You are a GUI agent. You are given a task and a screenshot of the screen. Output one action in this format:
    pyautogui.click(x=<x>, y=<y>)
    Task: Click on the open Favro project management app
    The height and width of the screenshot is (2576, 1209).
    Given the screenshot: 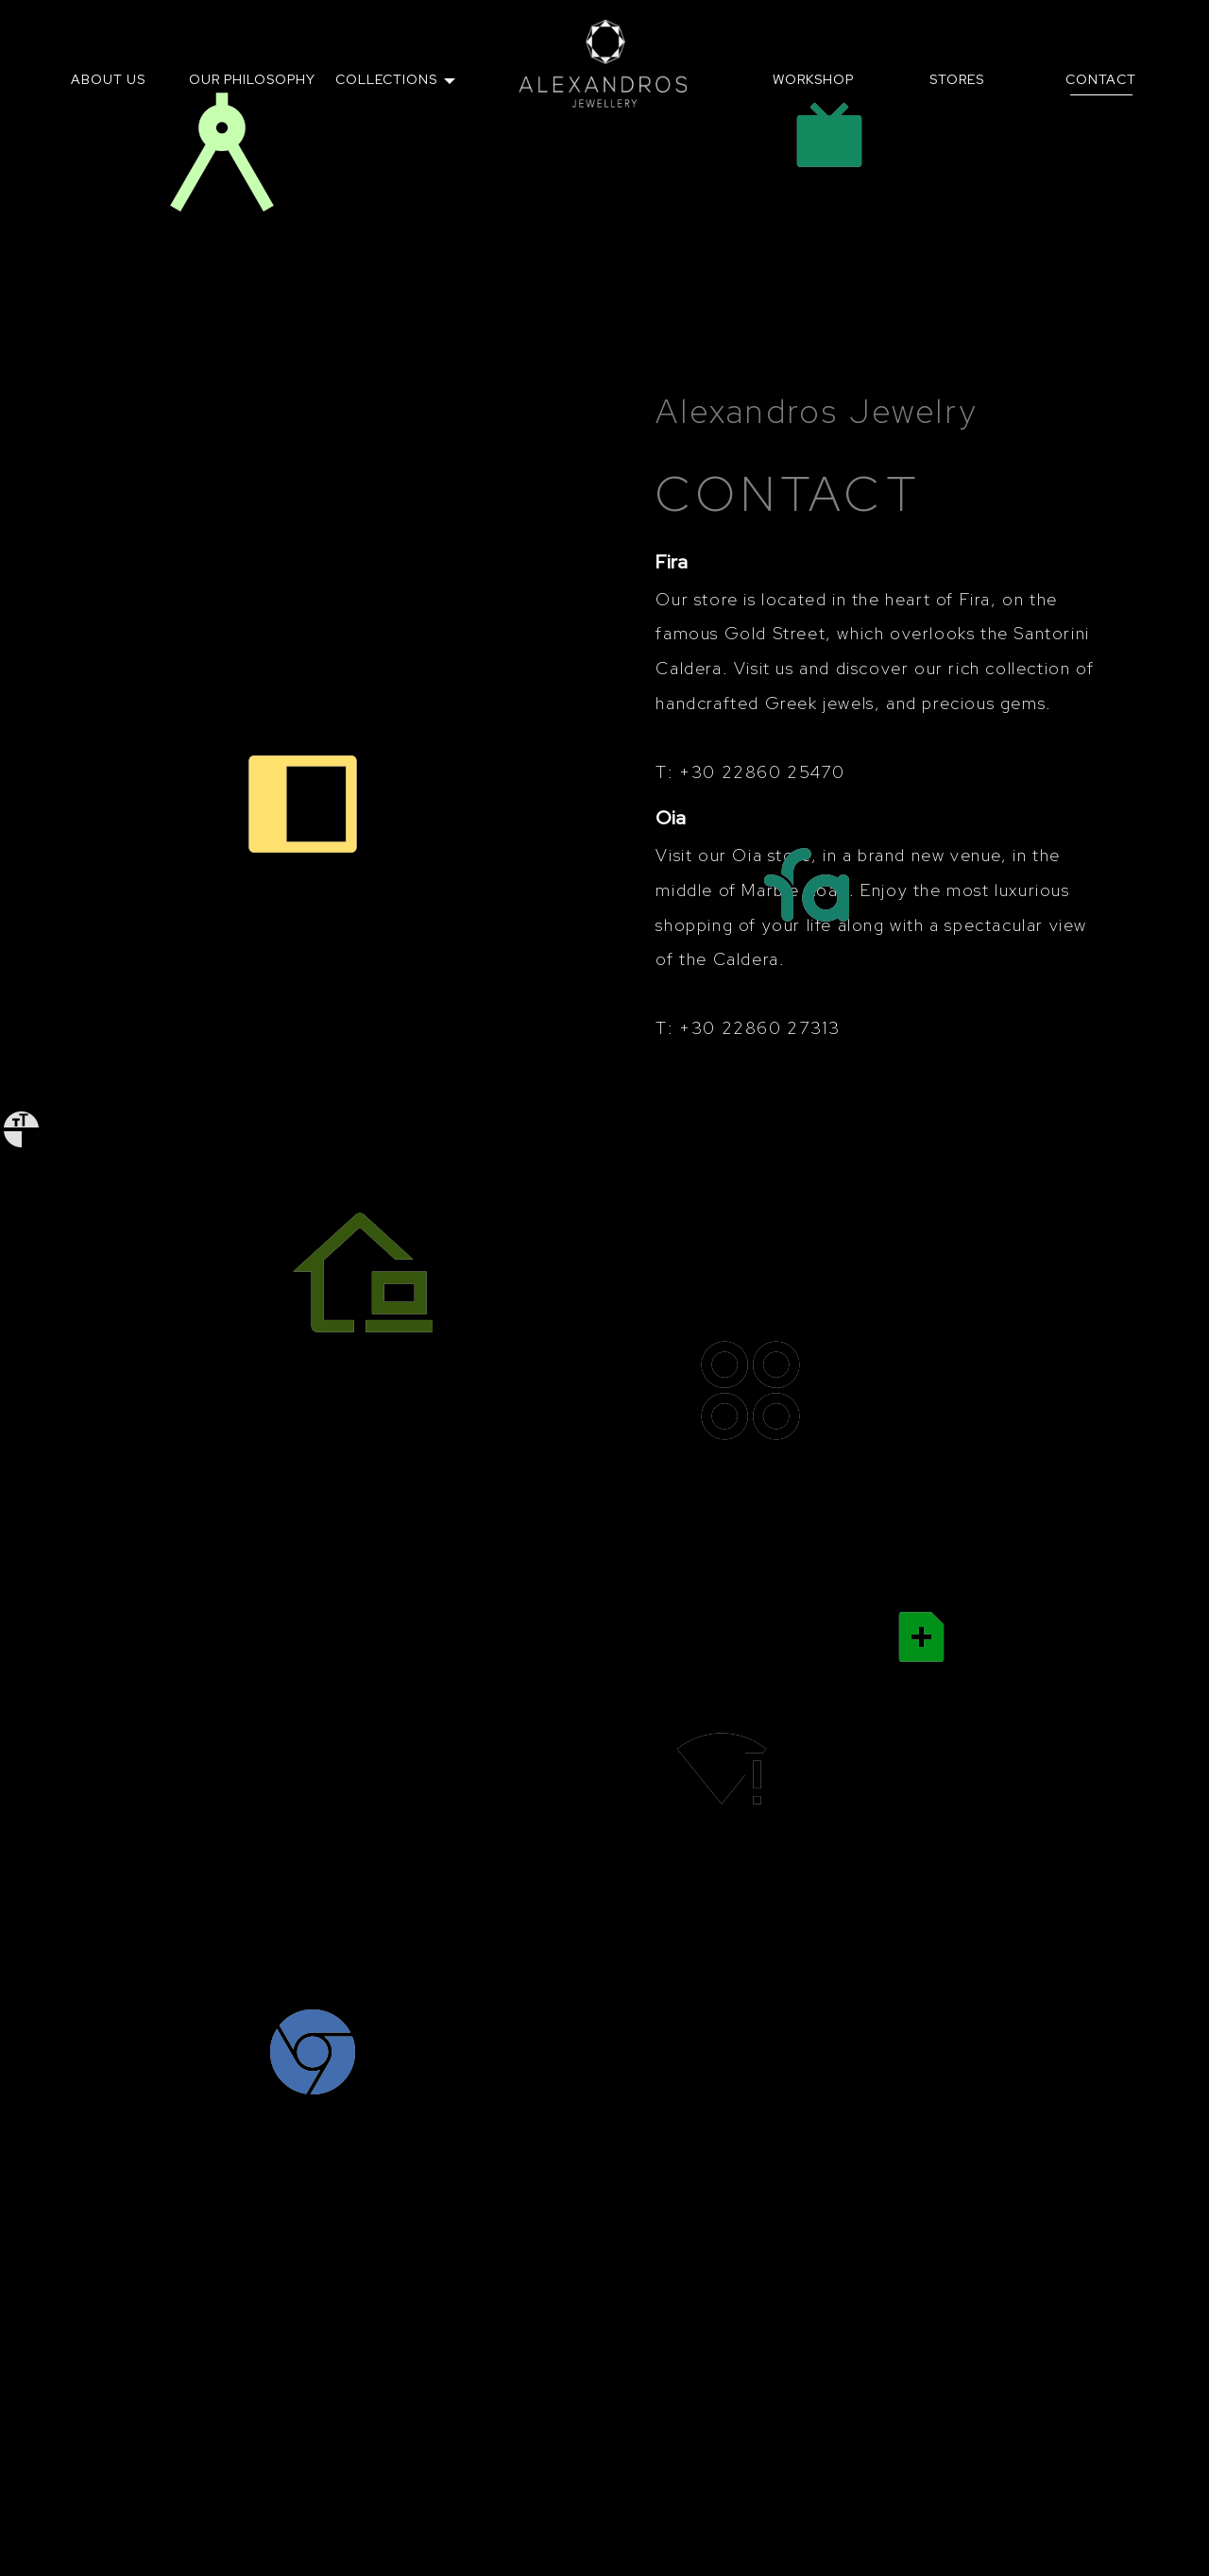 What is the action you would take?
    pyautogui.click(x=807, y=885)
    